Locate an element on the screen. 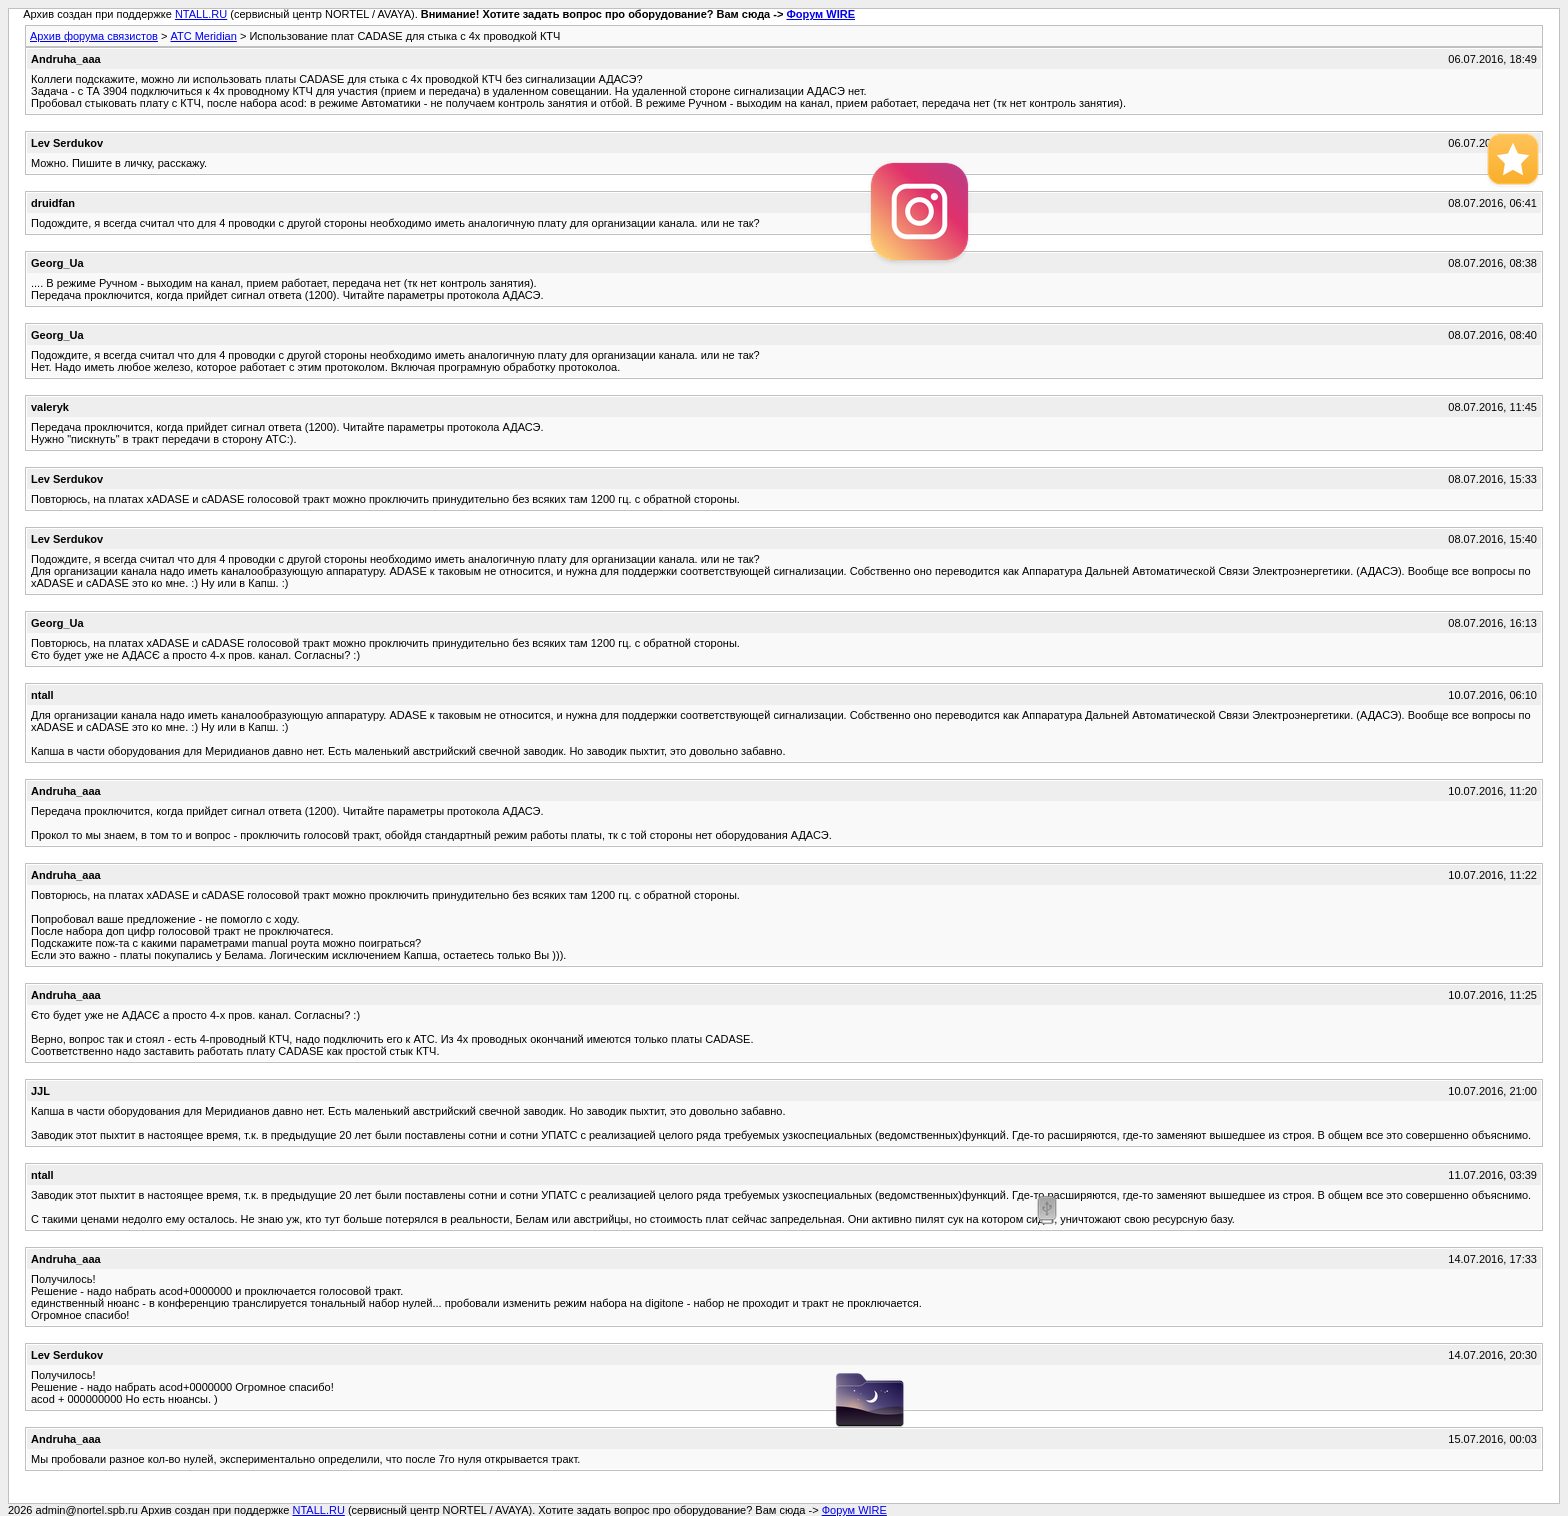  open pictures folder is located at coordinates (869, 1401).